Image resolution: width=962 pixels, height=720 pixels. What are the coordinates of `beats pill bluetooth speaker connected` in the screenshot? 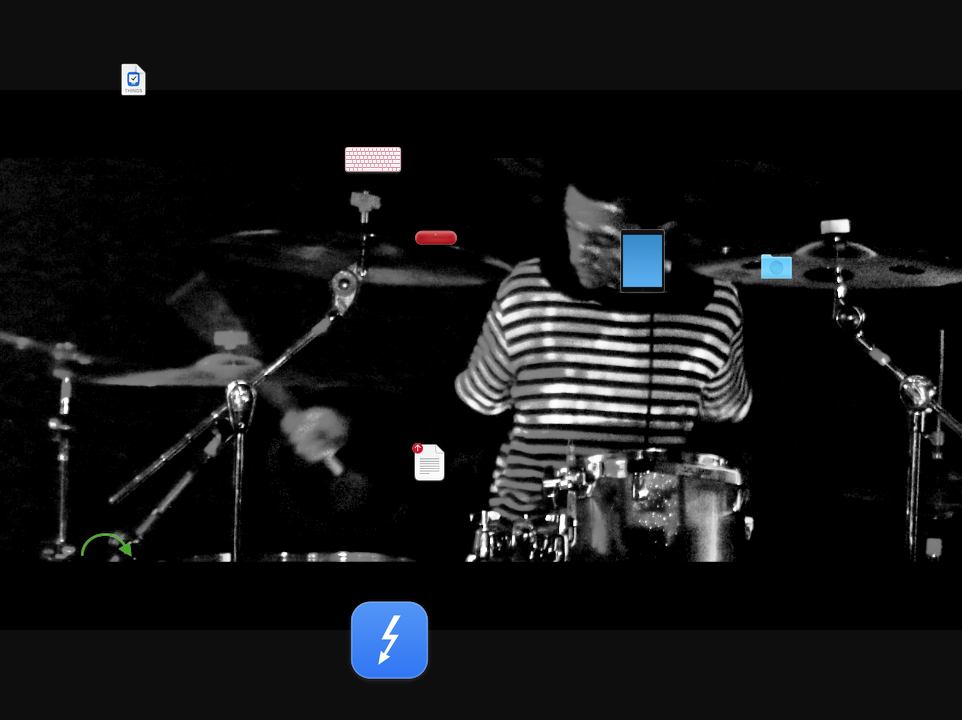 It's located at (436, 238).